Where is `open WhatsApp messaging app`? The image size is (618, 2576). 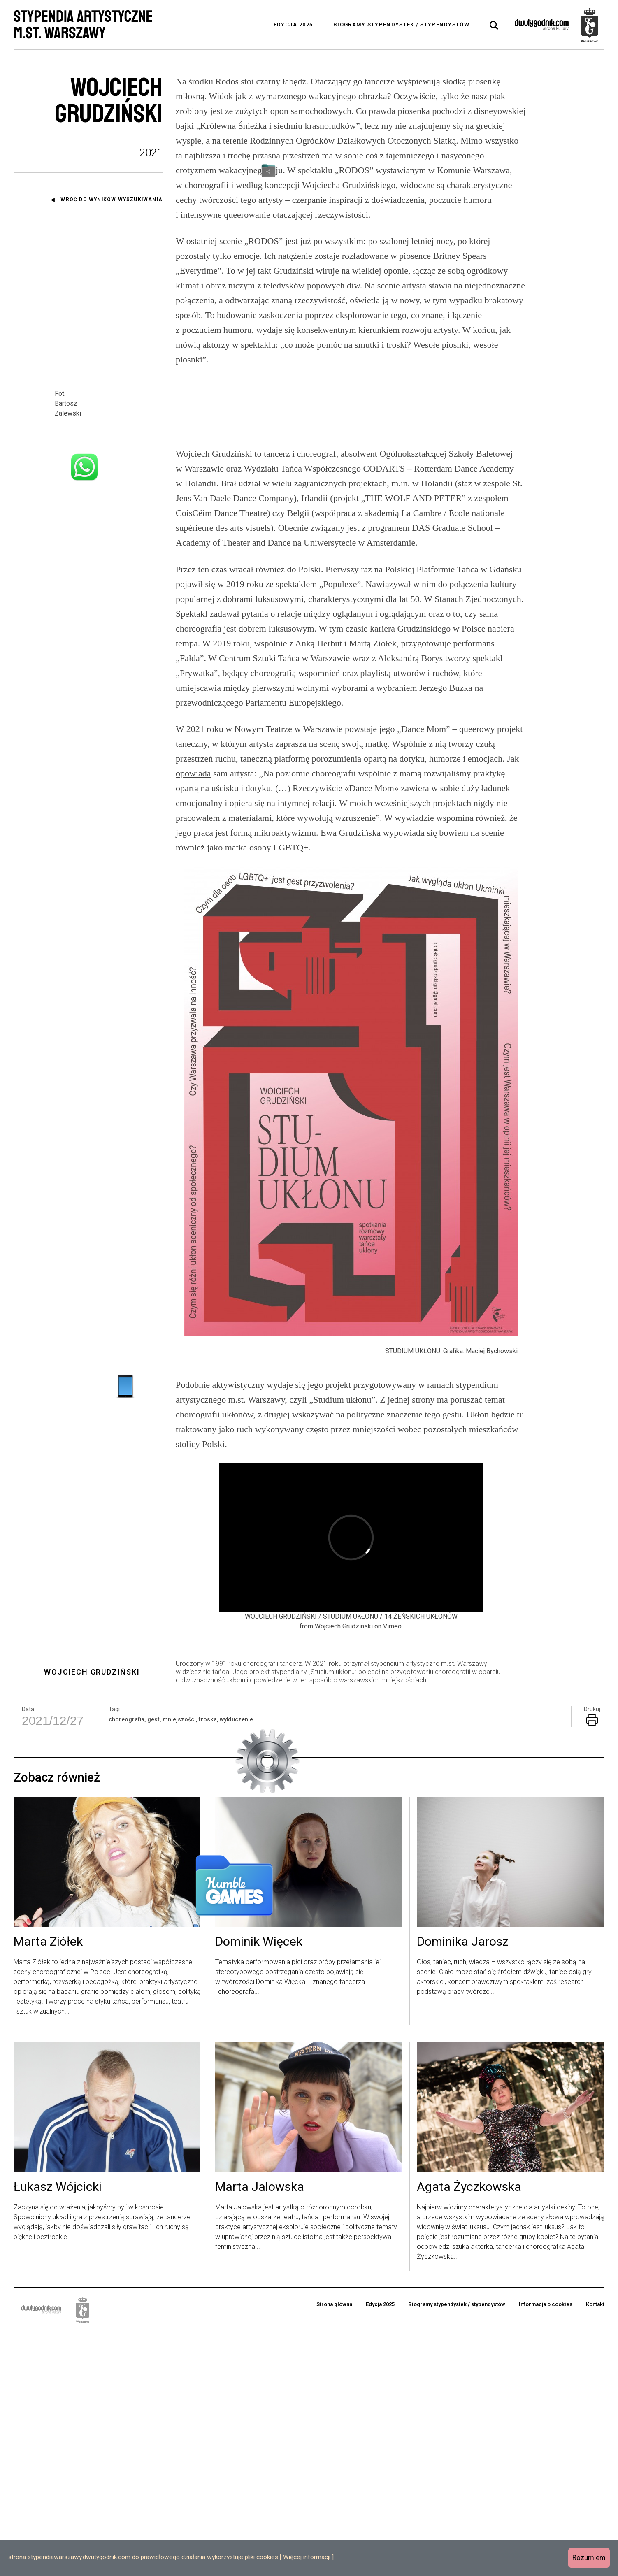 open WhatsApp messaging app is located at coordinates (84, 467).